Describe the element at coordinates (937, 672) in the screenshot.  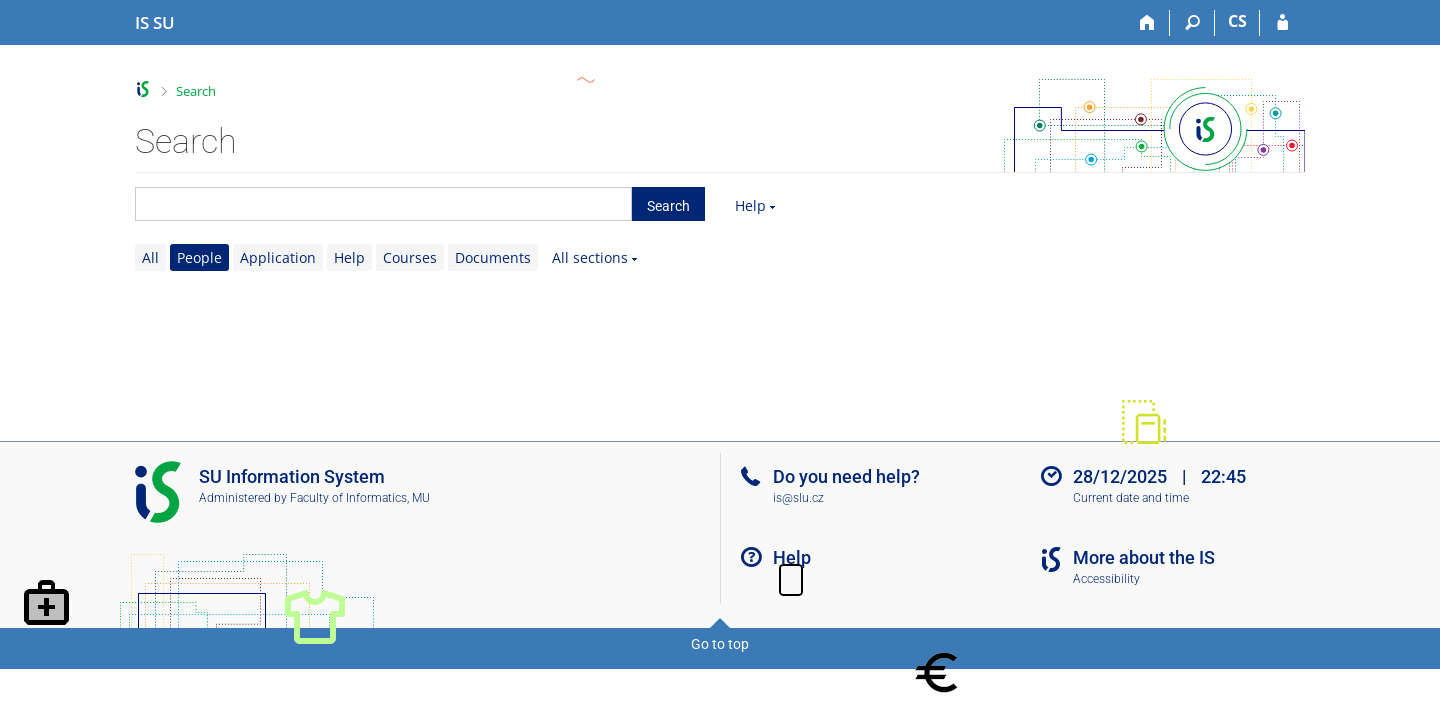
I see `view or manage euro currency settings` at that location.